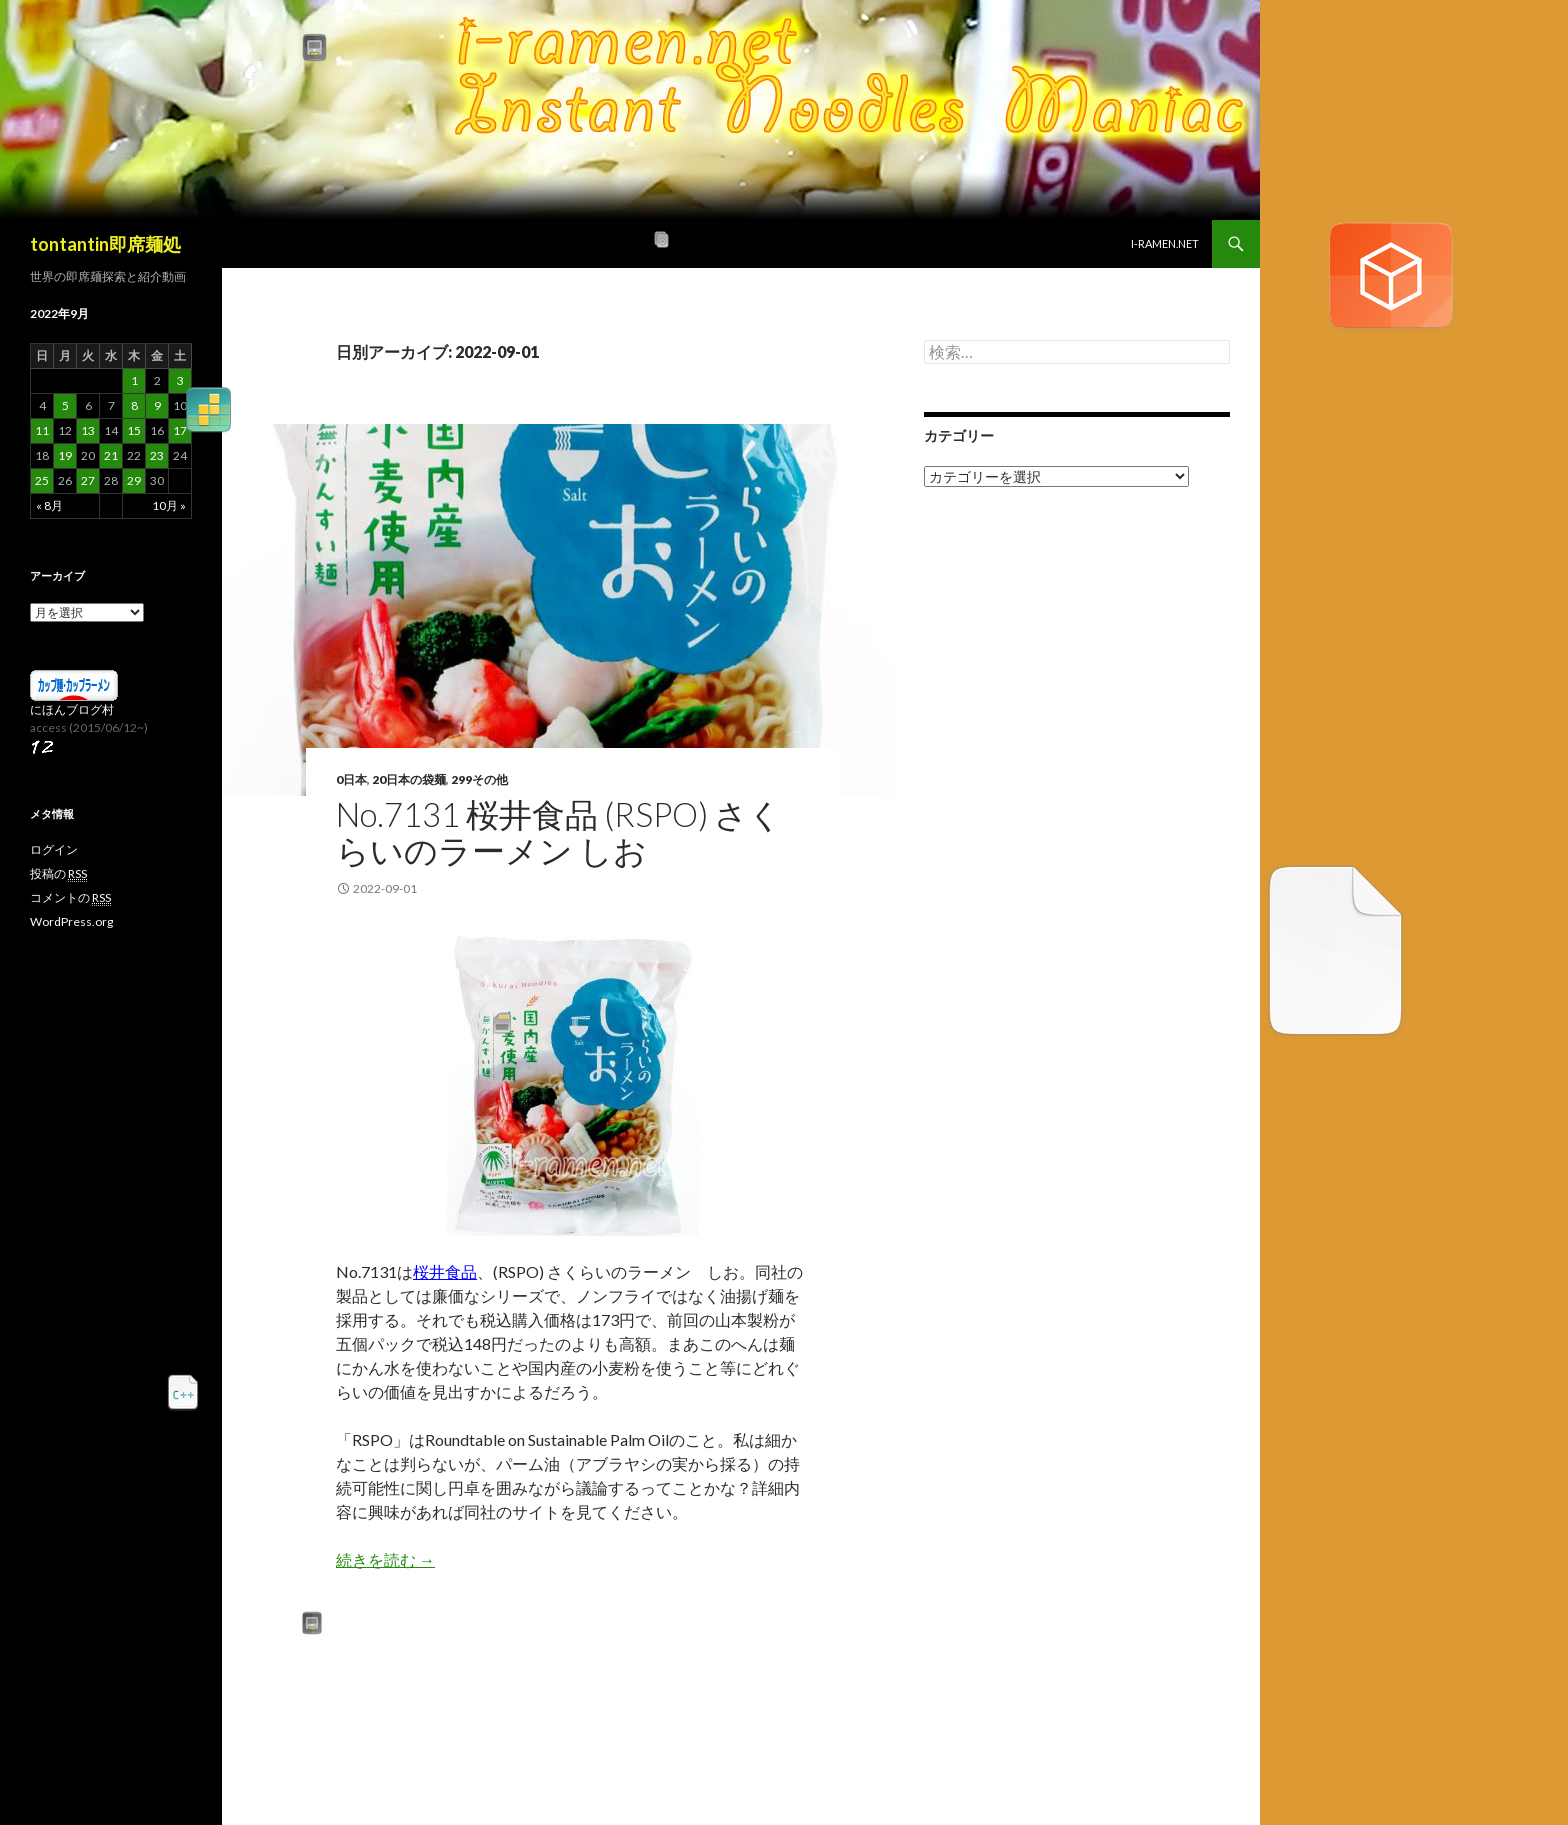  I want to click on an empty or blank document, so click(1335, 950).